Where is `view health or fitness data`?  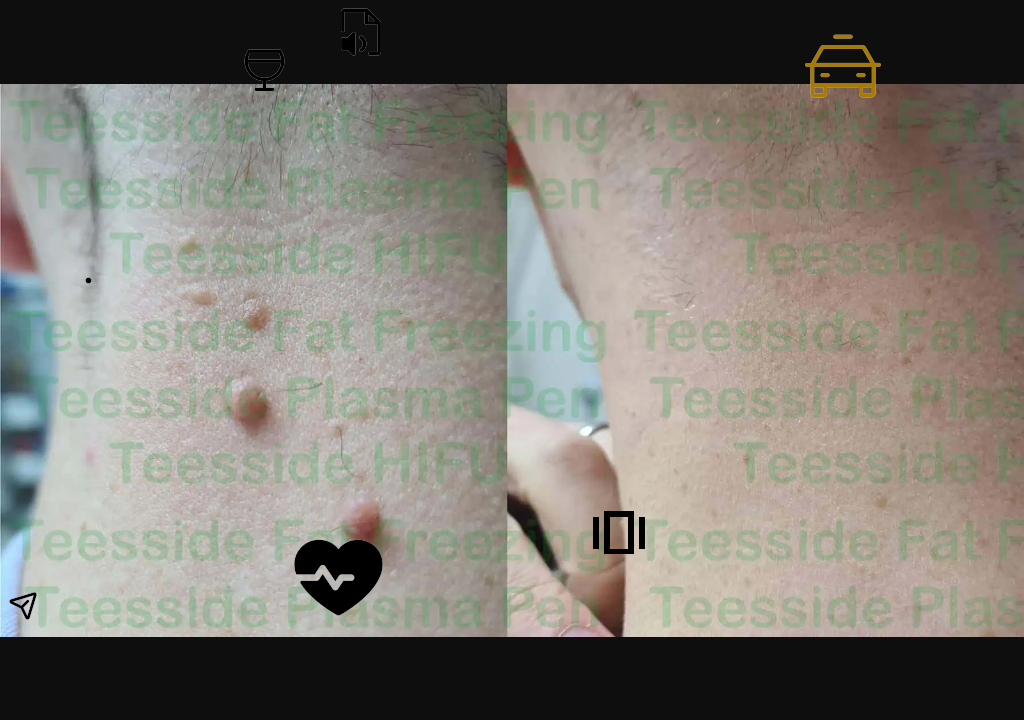 view health or fitness data is located at coordinates (338, 574).